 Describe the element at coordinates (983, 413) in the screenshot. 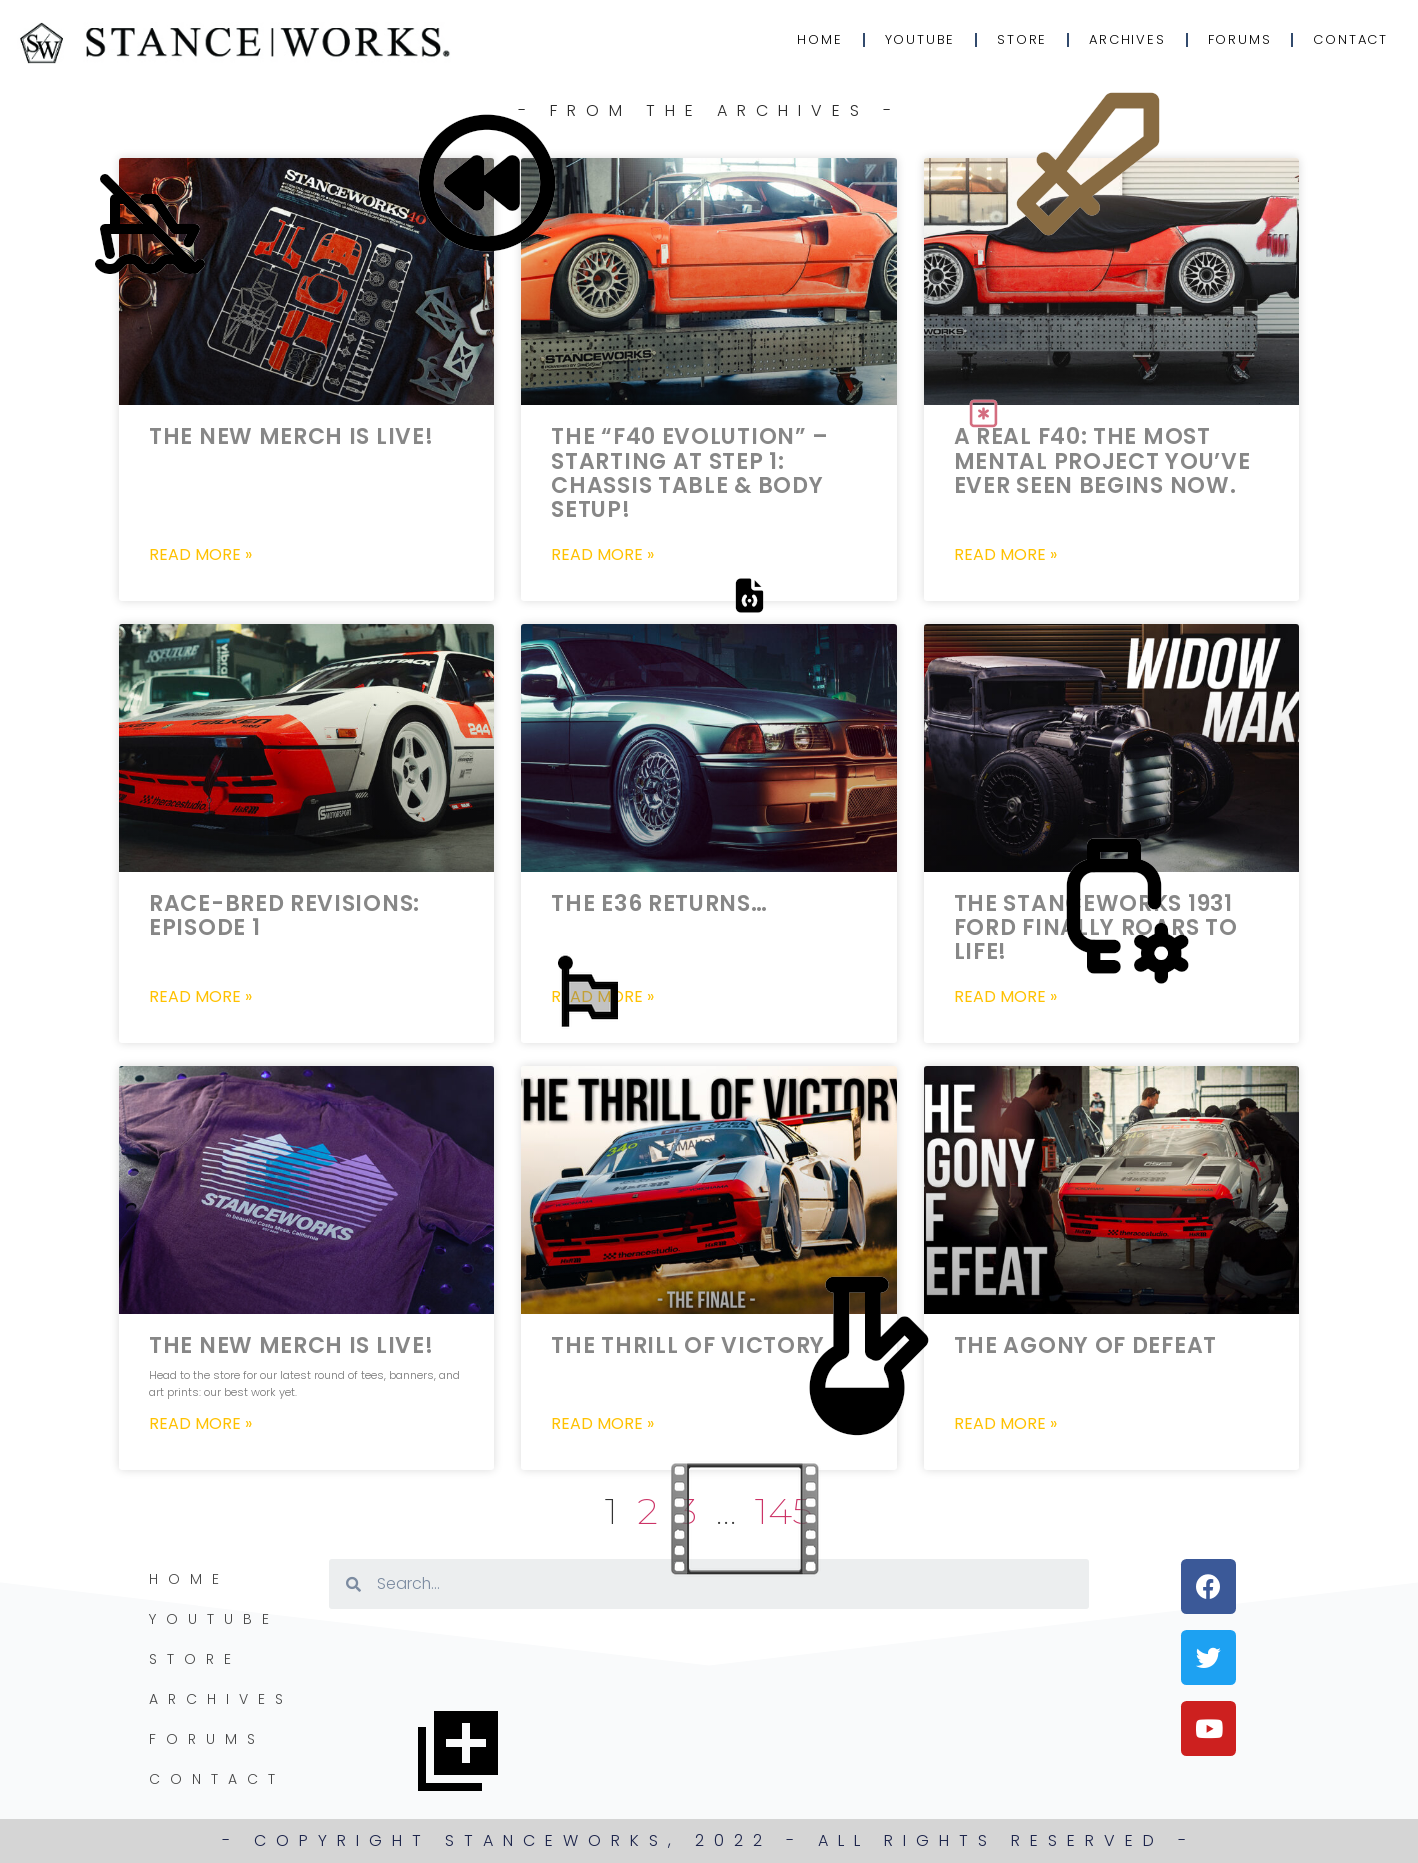

I see `enter a password or passcode field` at that location.